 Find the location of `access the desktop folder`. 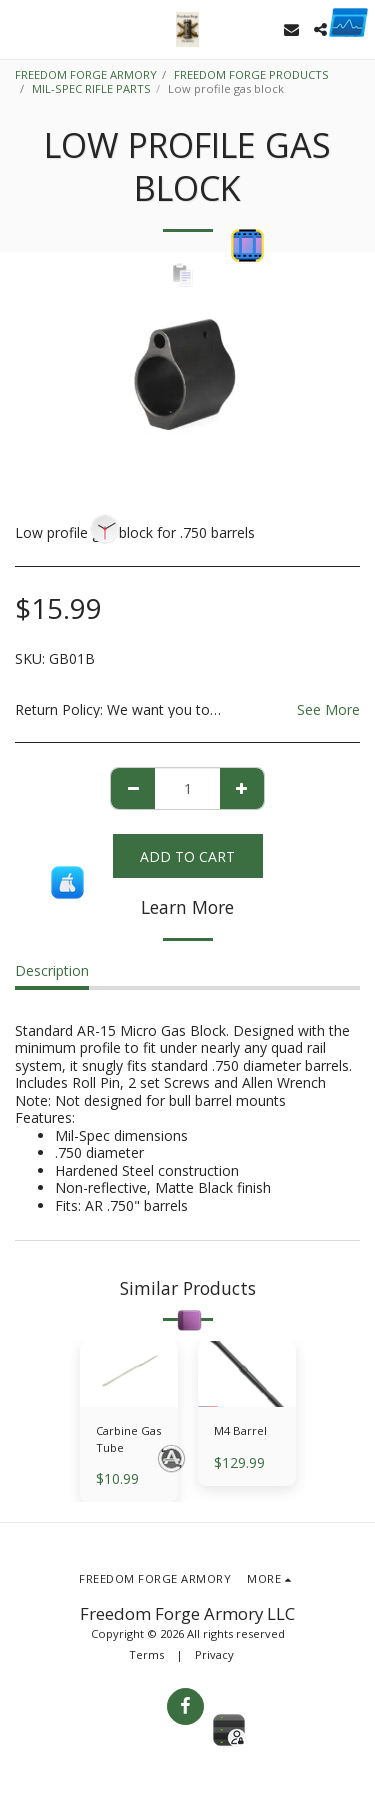

access the desktop folder is located at coordinates (189, 1319).